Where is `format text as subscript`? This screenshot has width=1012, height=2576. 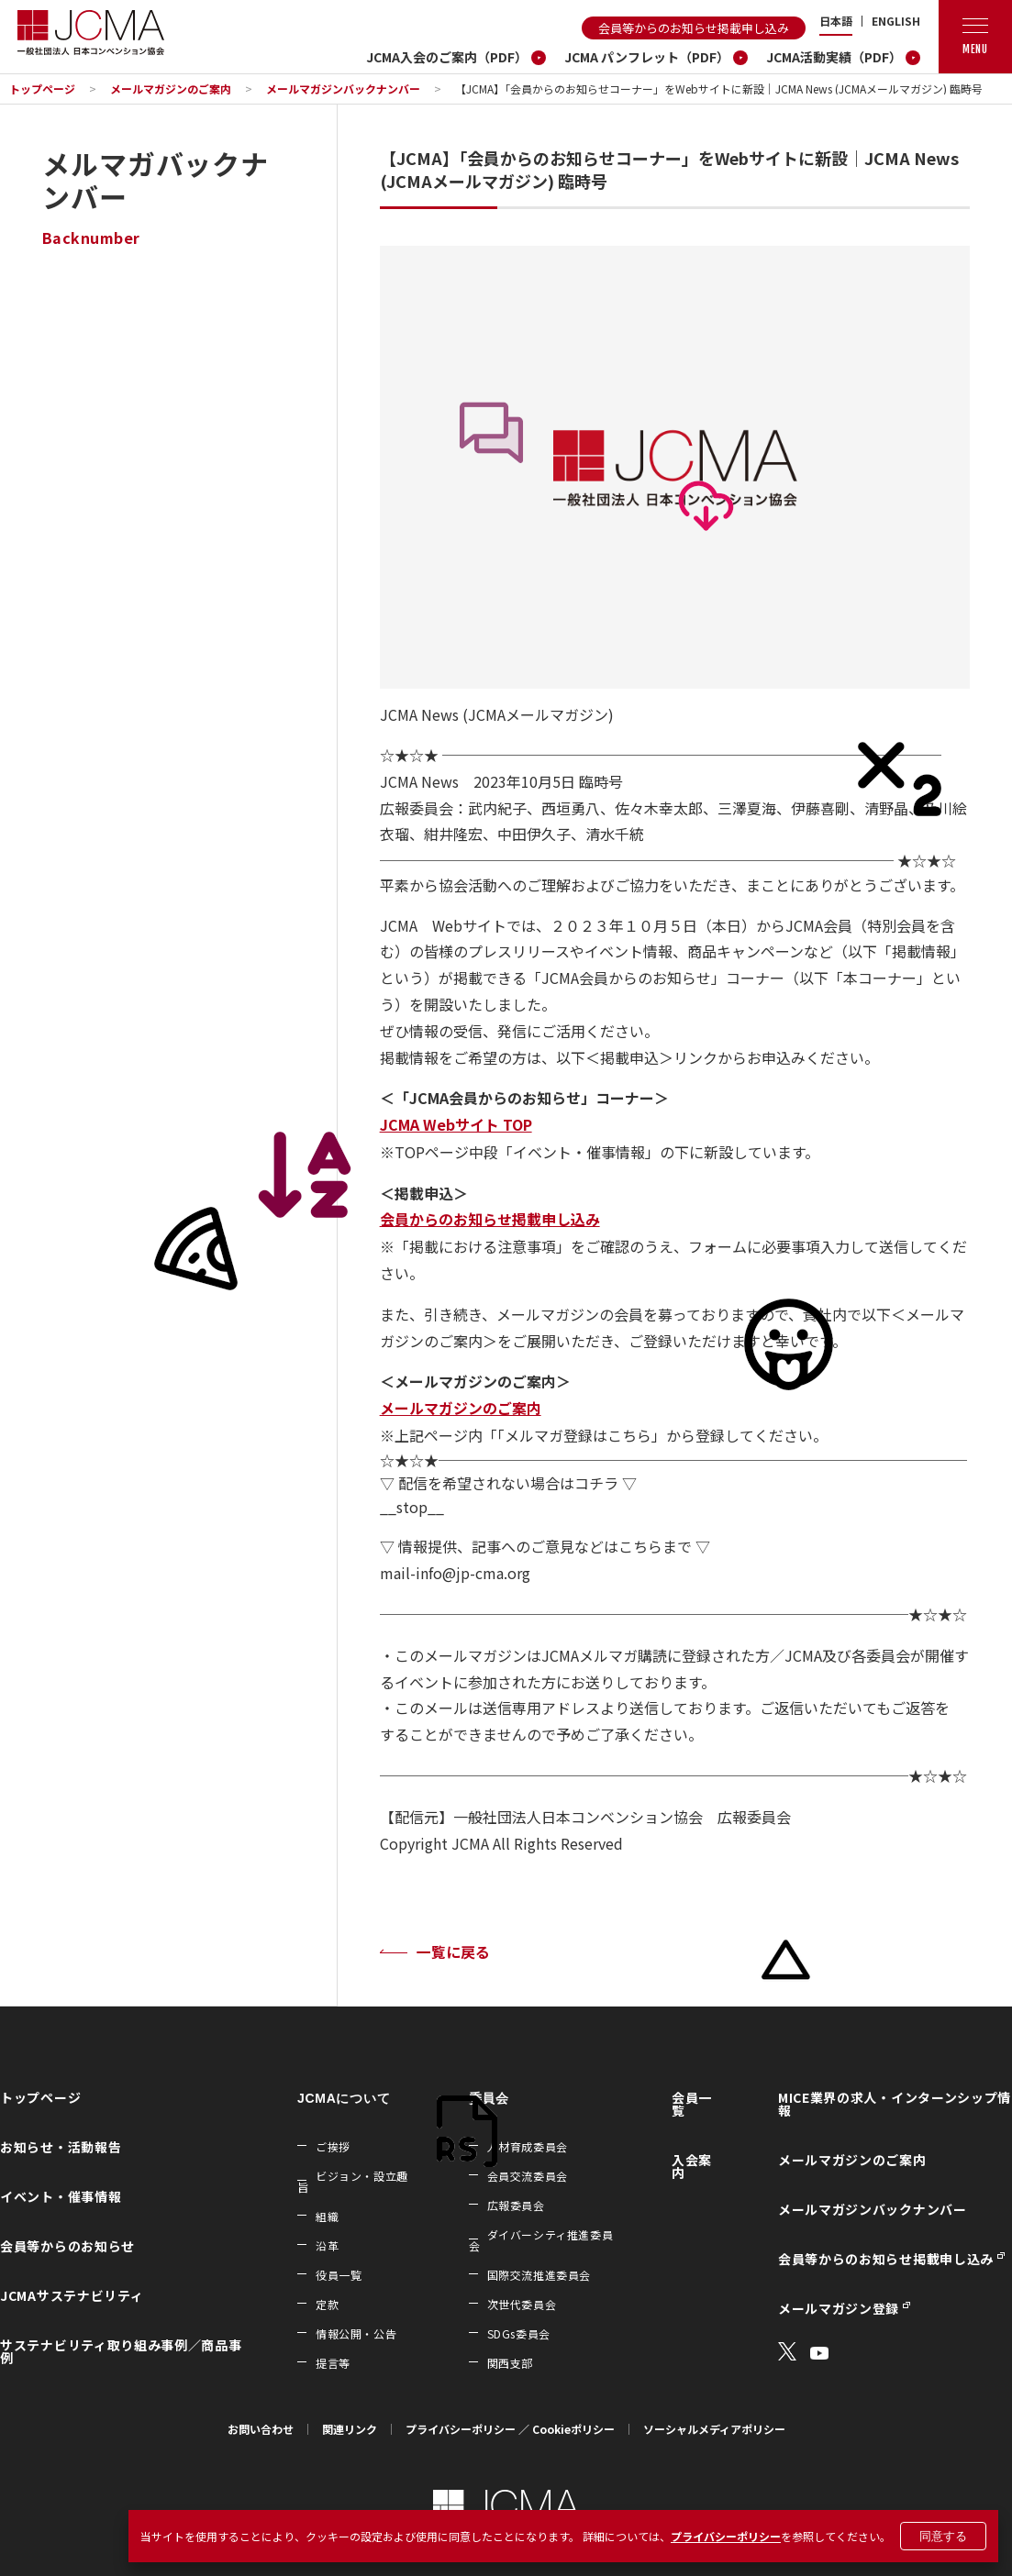 format text as subscript is located at coordinates (899, 779).